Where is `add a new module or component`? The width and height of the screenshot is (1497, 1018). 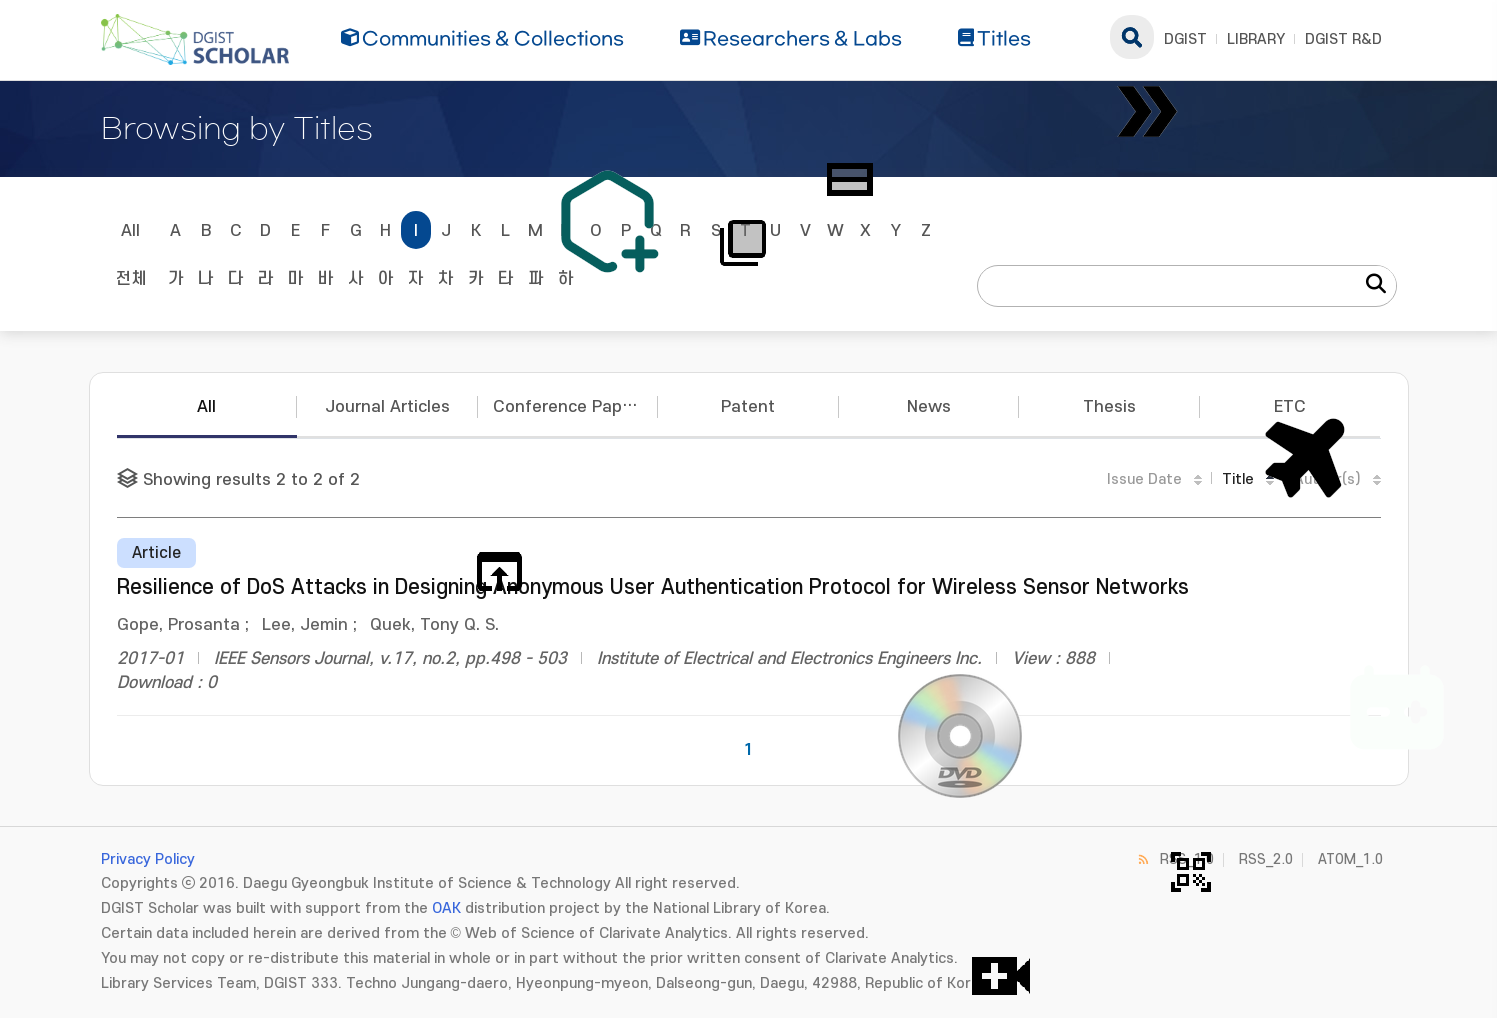
add a new module or component is located at coordinates (607, 221).